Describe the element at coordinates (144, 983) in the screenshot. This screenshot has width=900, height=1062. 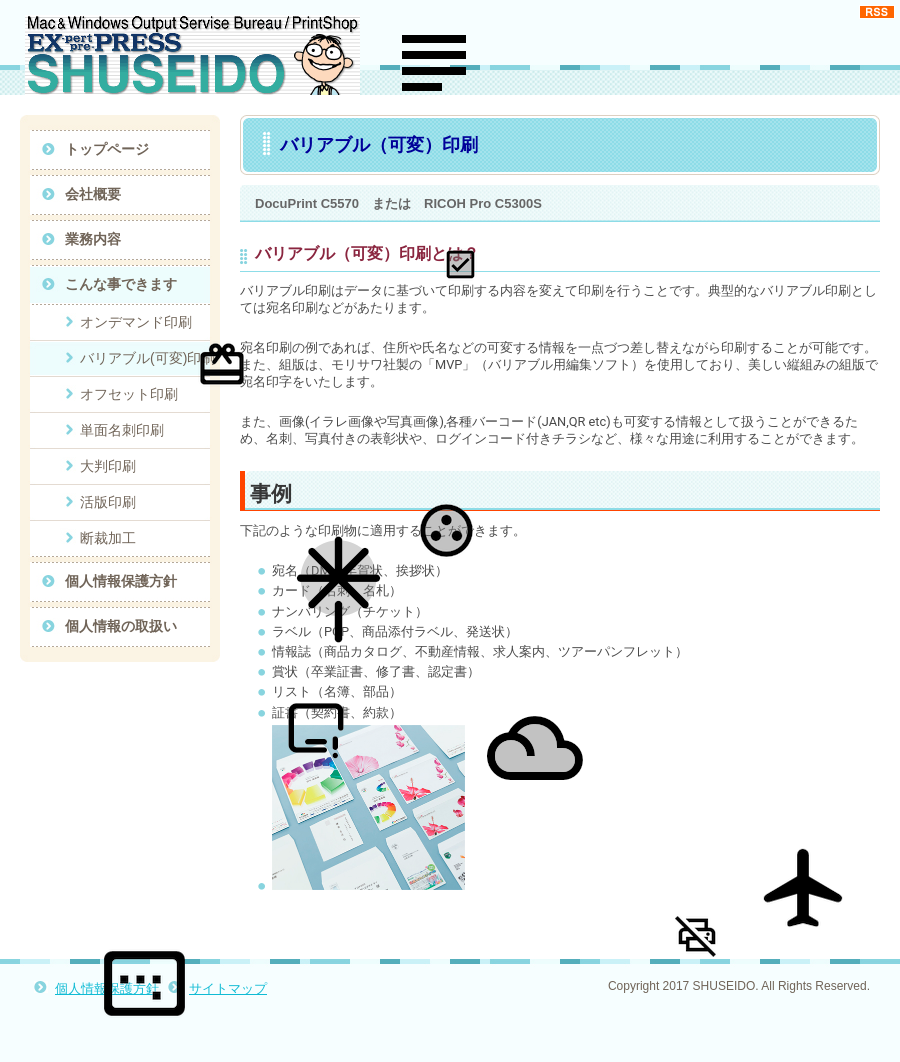
I see `adjust image aspect ratio` at that location.